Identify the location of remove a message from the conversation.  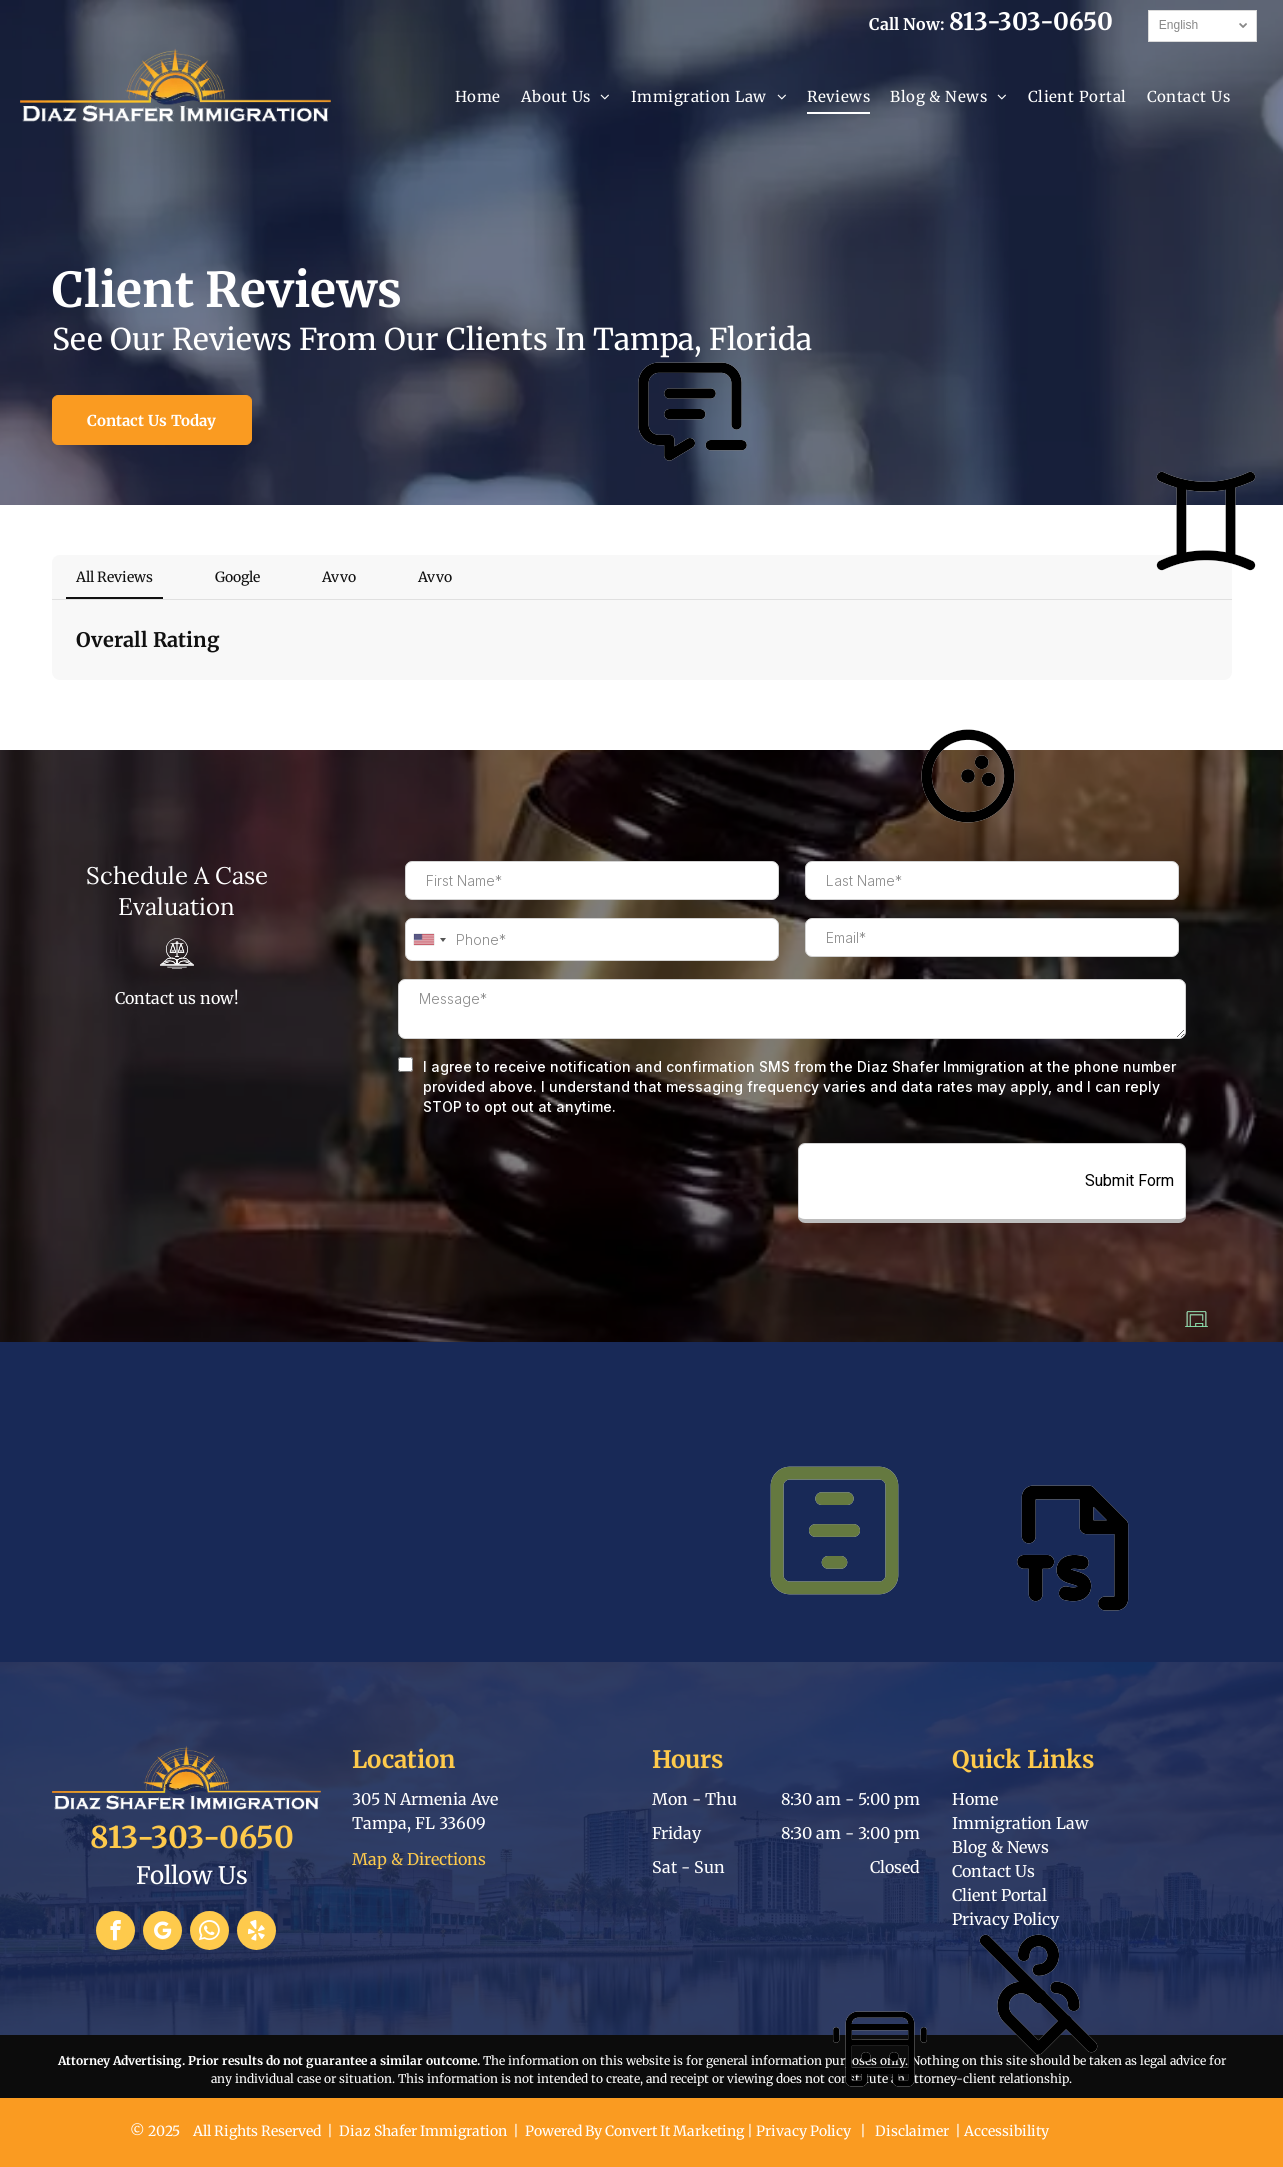
(690, 409).